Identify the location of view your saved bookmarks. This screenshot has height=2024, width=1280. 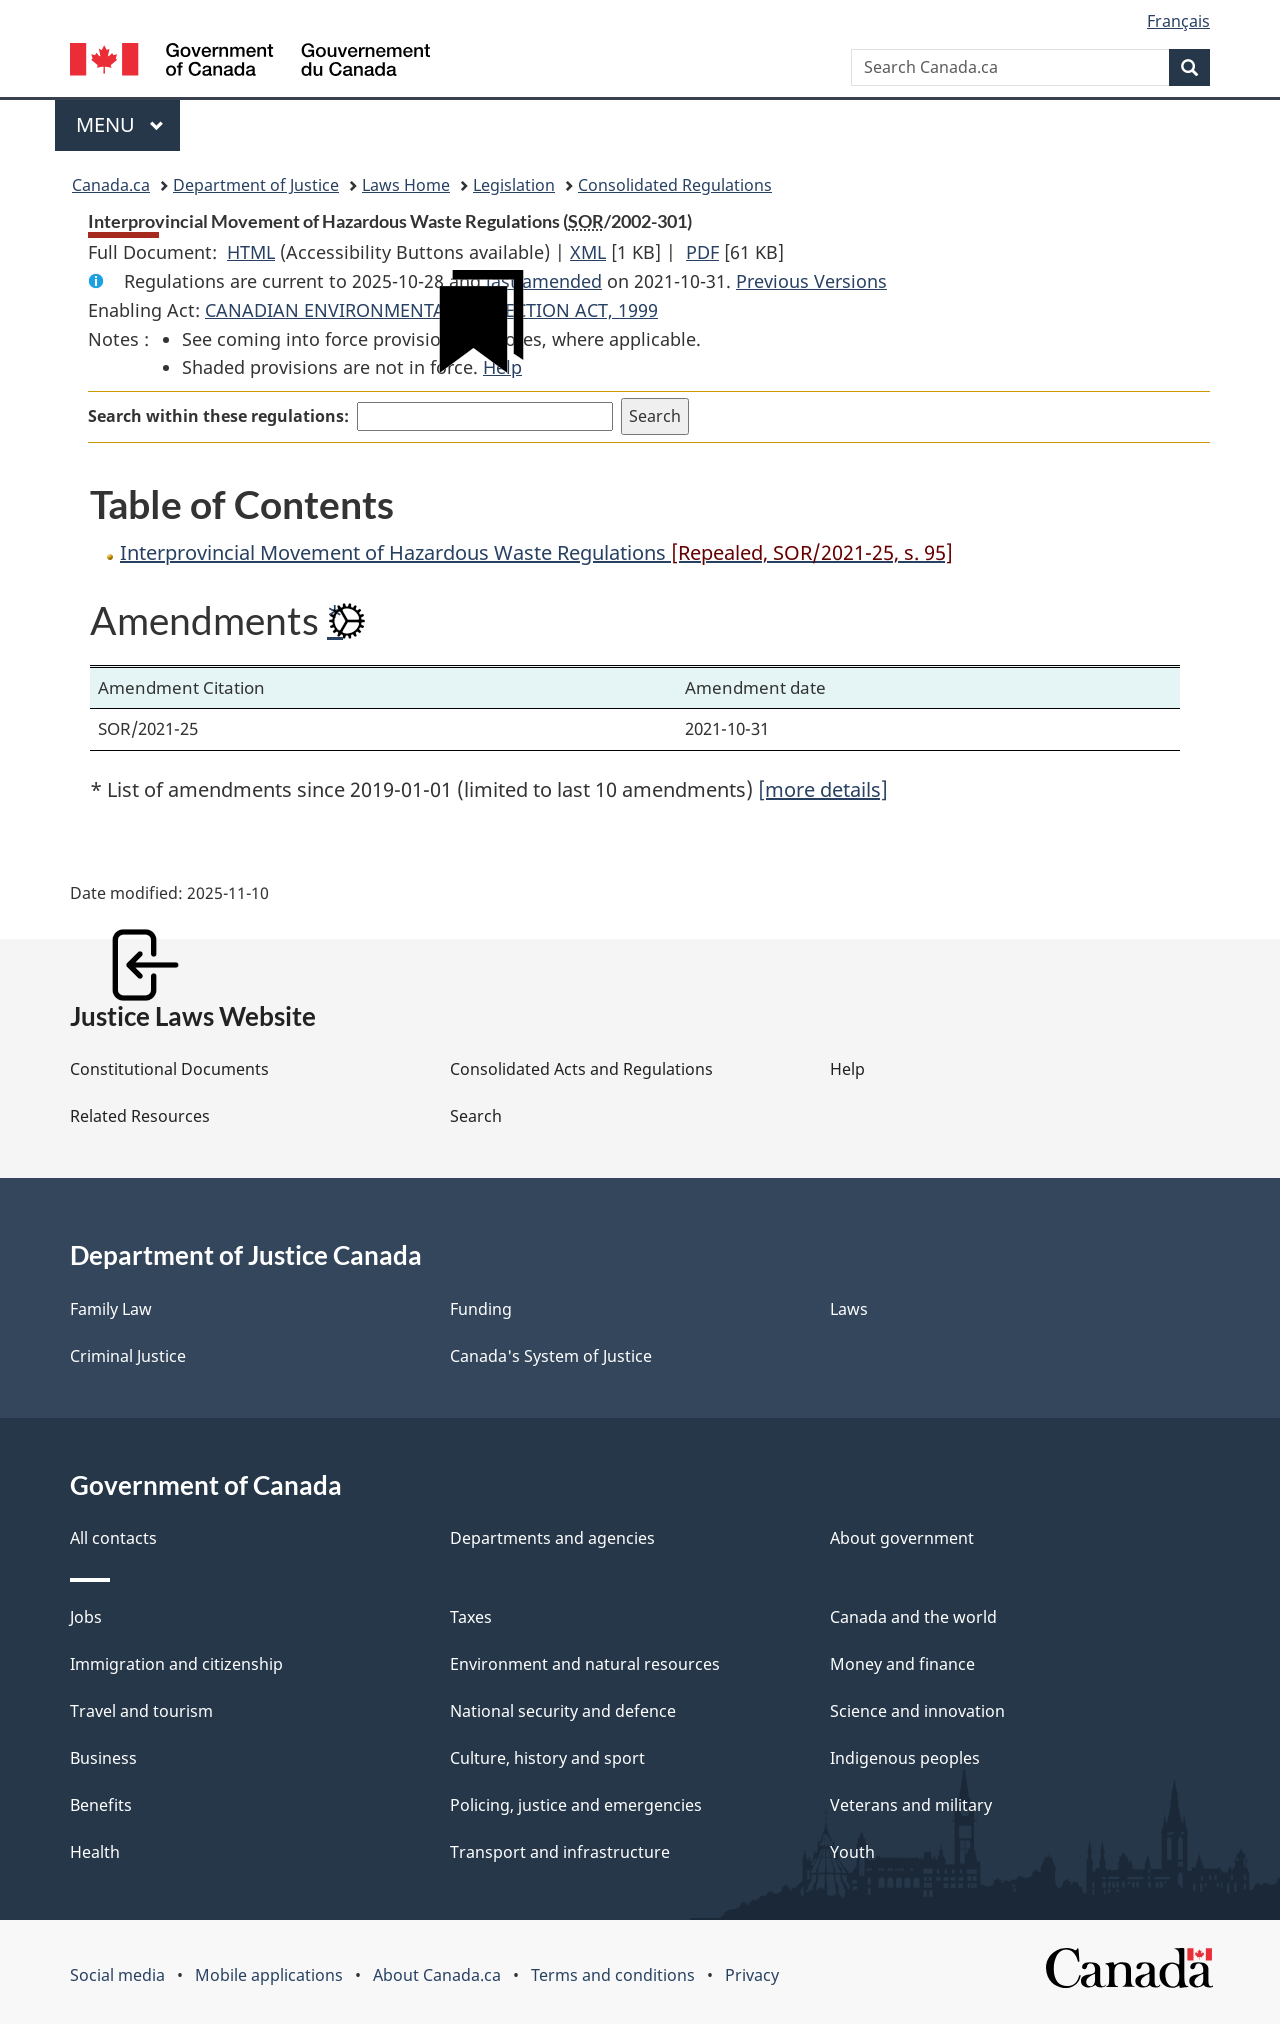
(481, 321).